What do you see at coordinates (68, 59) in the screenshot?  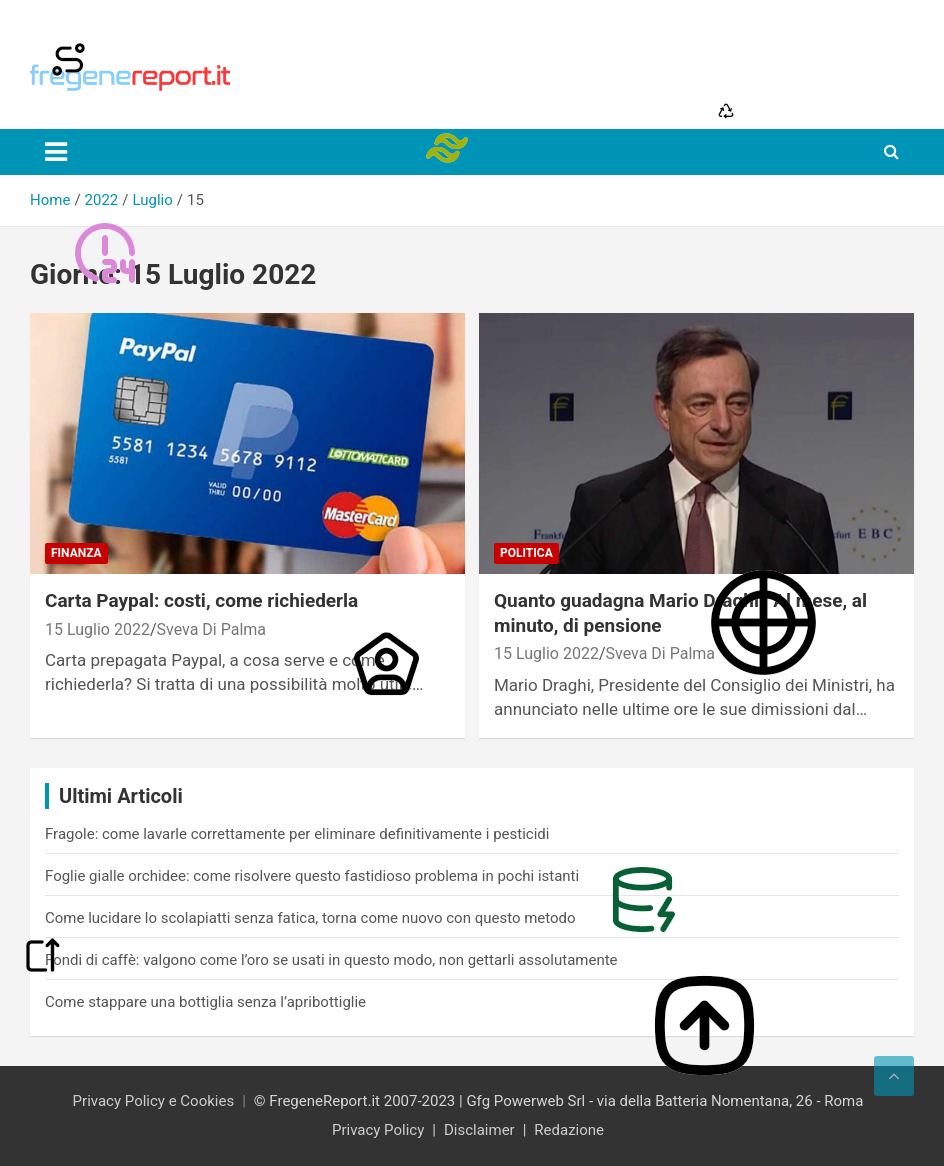 I see `view navigation route` at bounding box center [68, 59].